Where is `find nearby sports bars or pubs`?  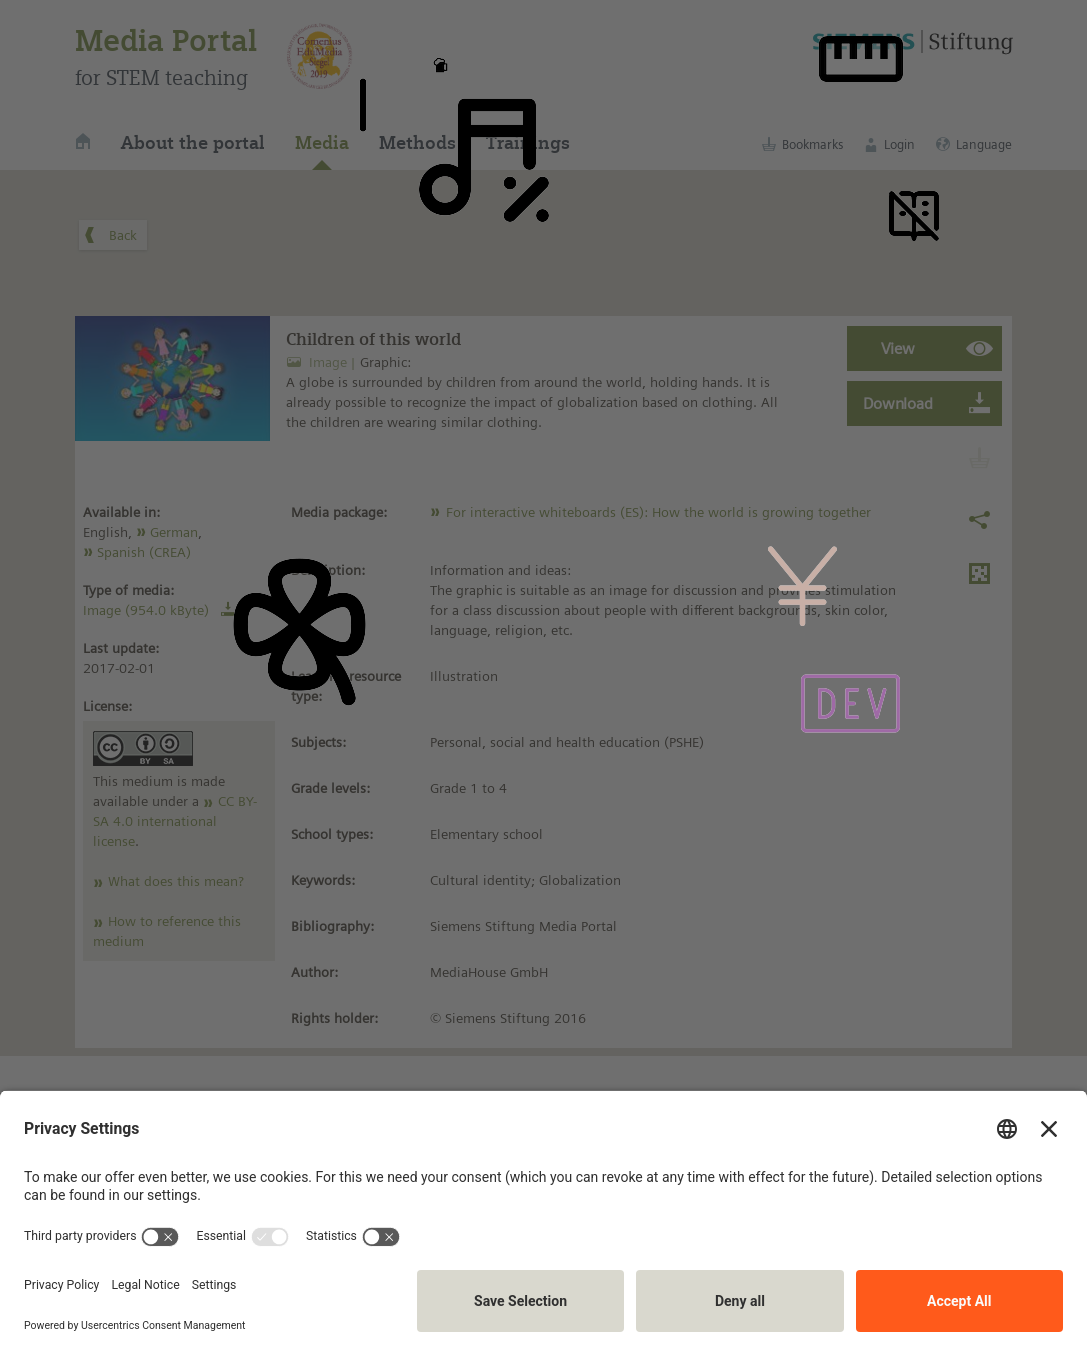 find nearby sports bars or pubs is located at coordinates (440, 65).